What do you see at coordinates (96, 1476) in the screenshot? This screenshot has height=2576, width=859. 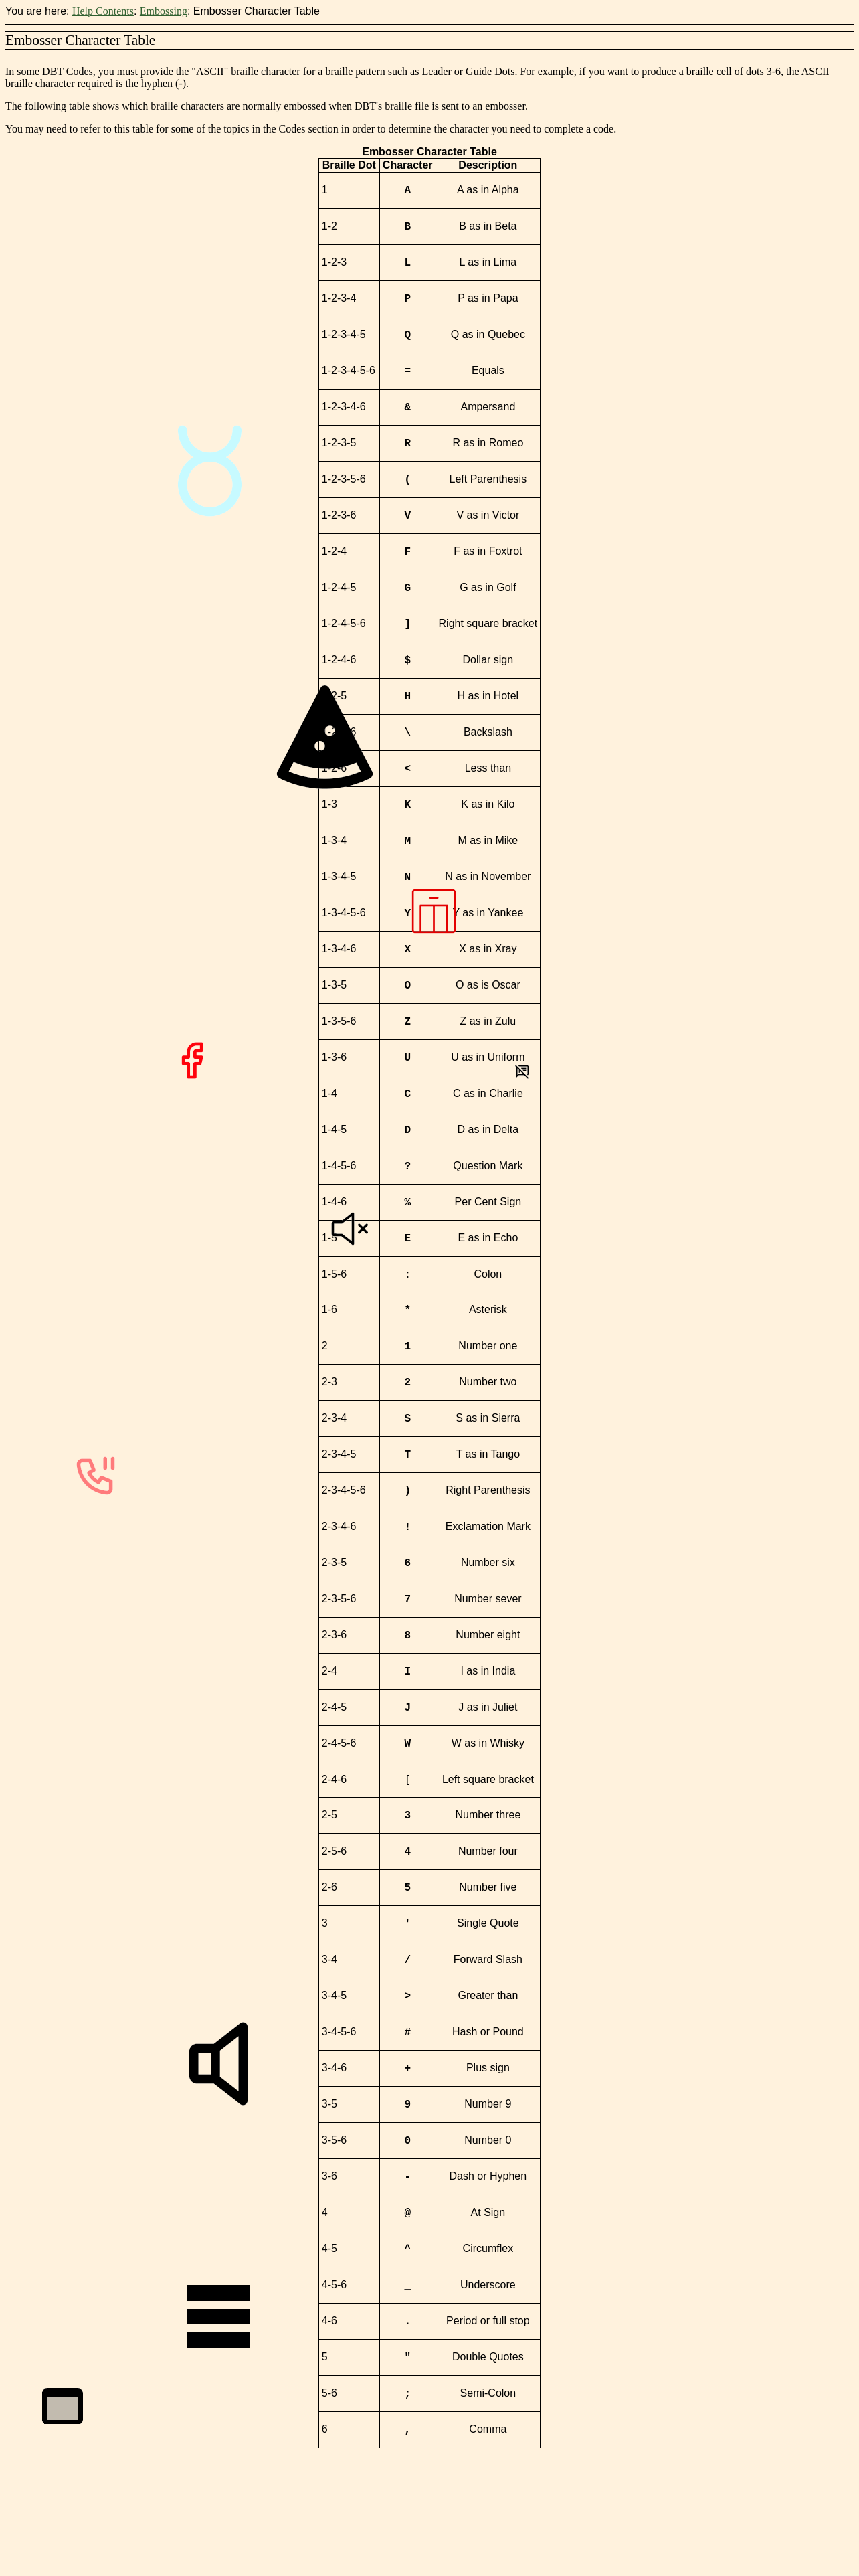 I see `pause an active phone call` at bounding box center [96, 1476].